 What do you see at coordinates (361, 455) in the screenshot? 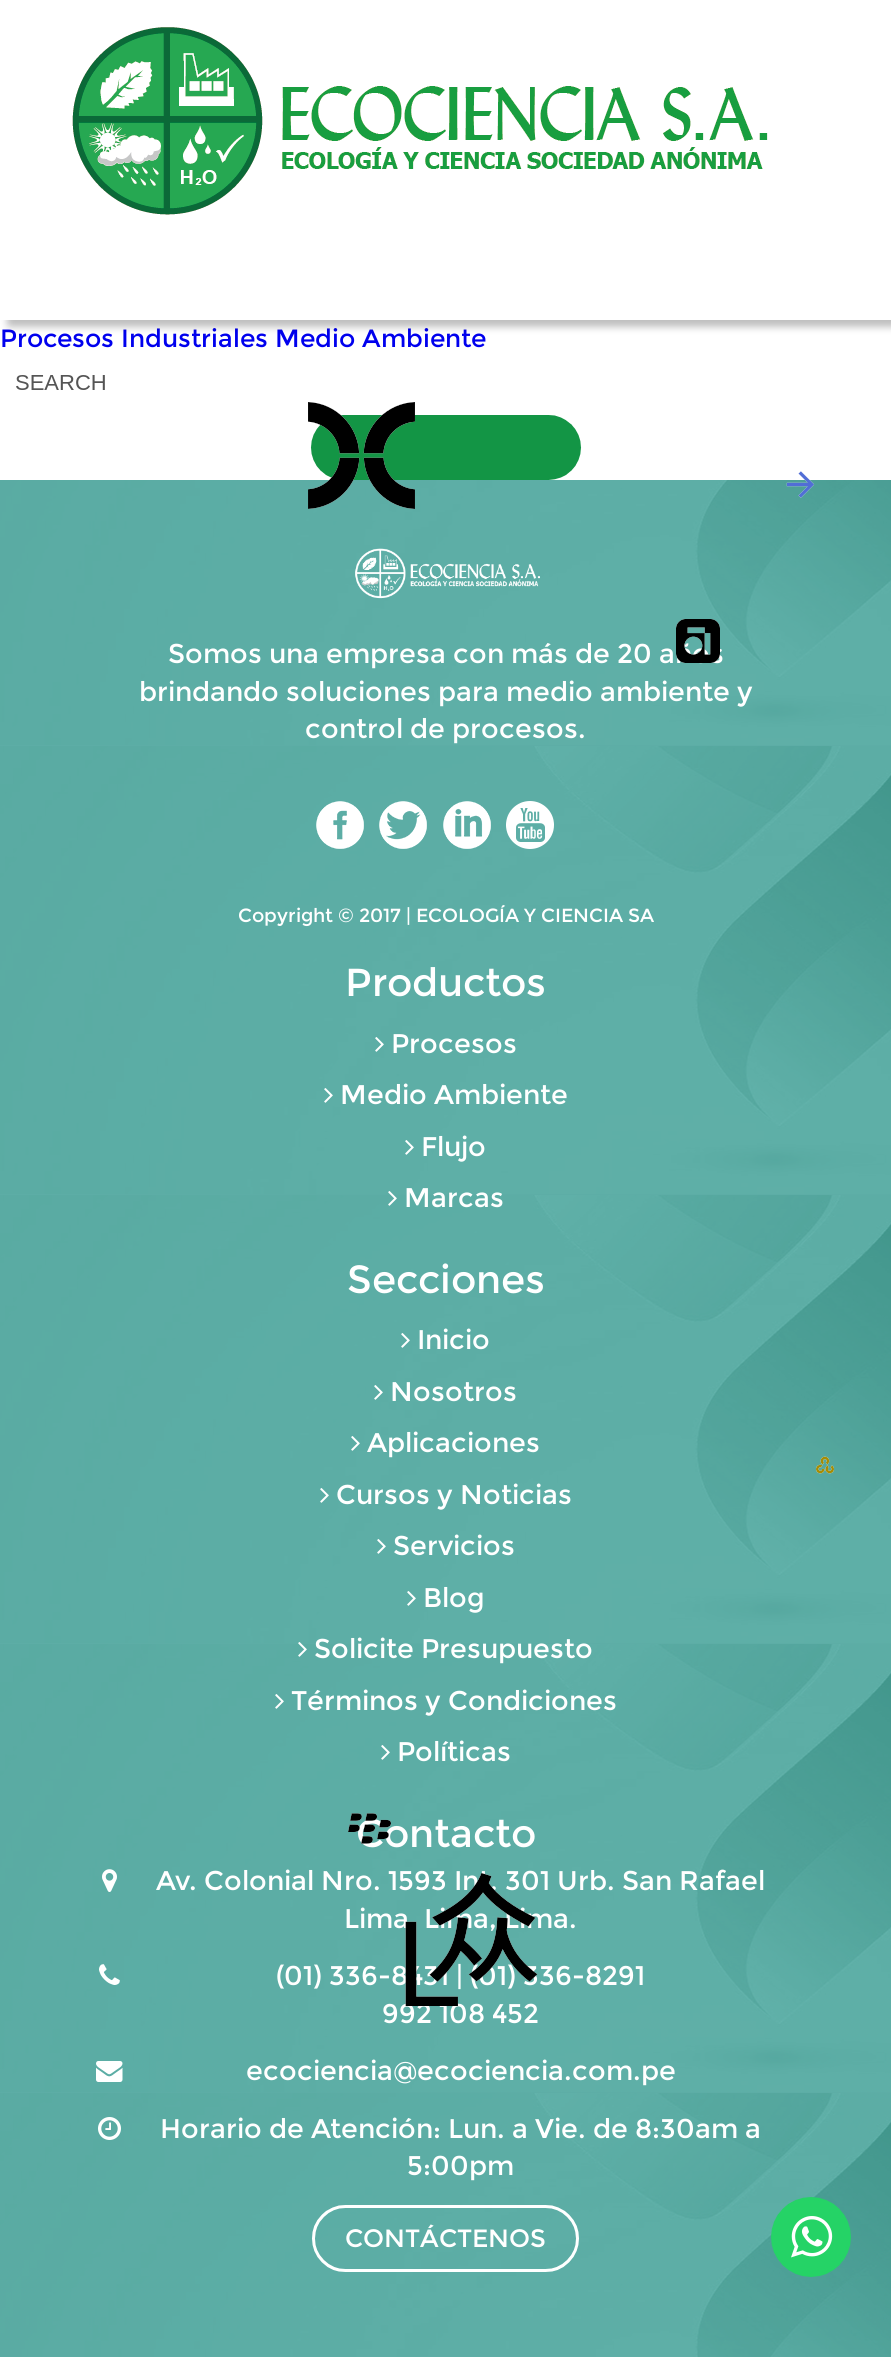
I see `nextflow workflow management platform logo` at bounding box center [361, 455].